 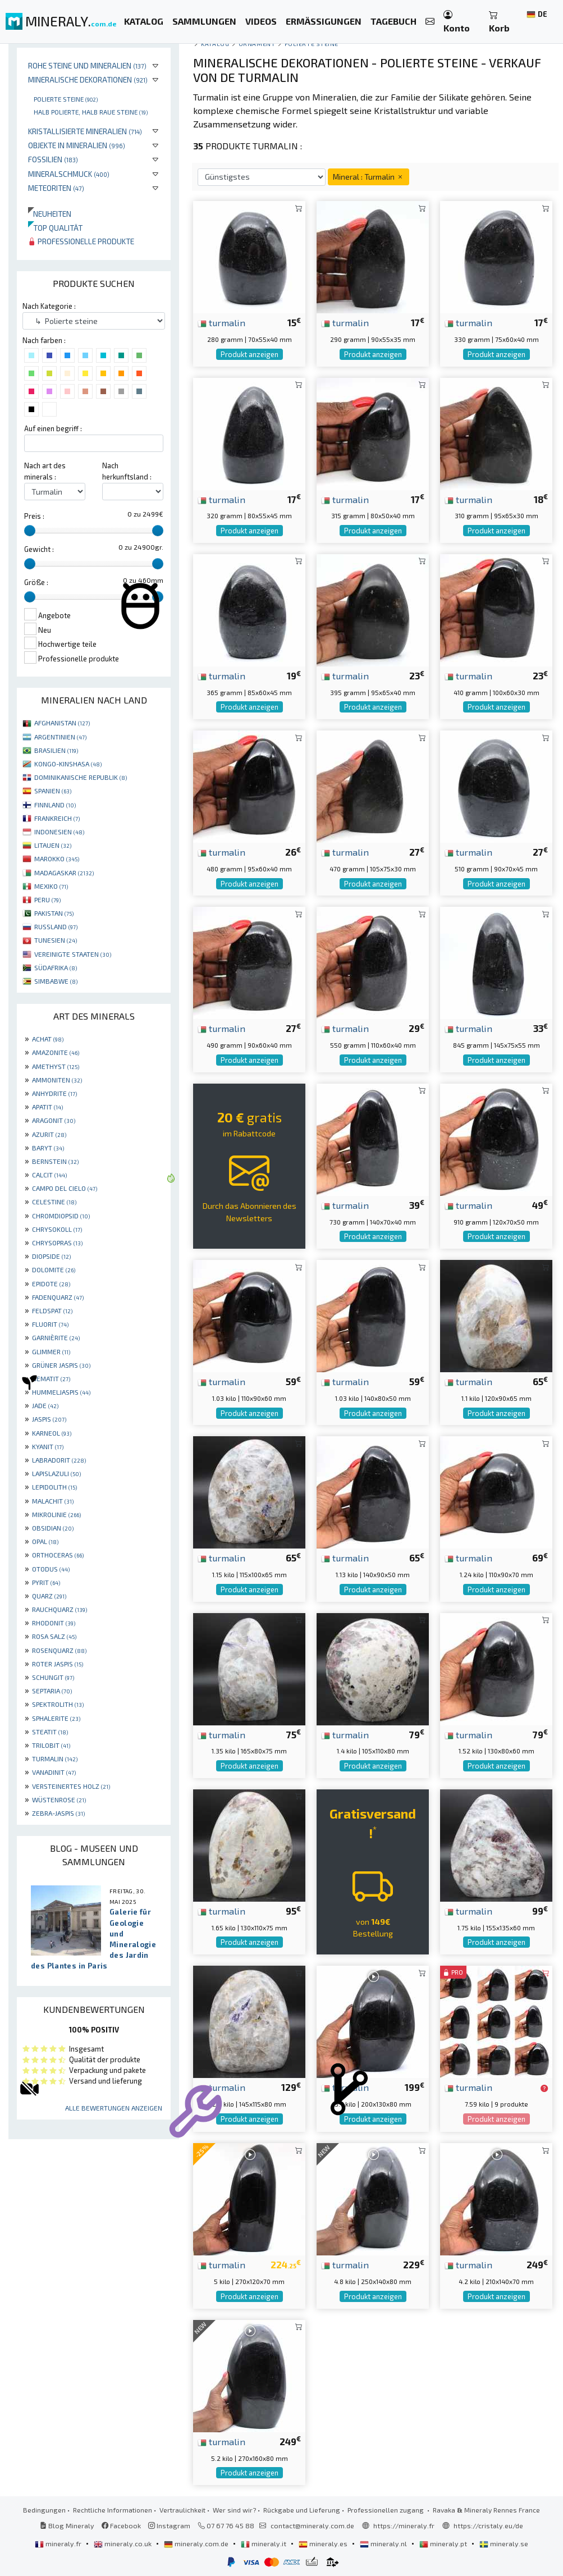 I want to click on indicates trending or hot content, so click(x=171, y=1178).